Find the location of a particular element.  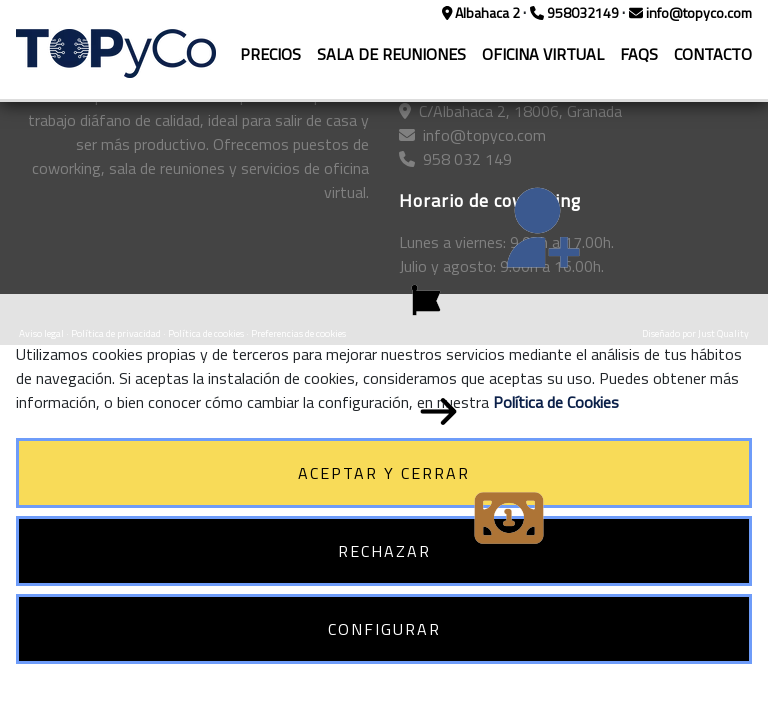

font awesome brand logo is located at coordinates (426, 300).